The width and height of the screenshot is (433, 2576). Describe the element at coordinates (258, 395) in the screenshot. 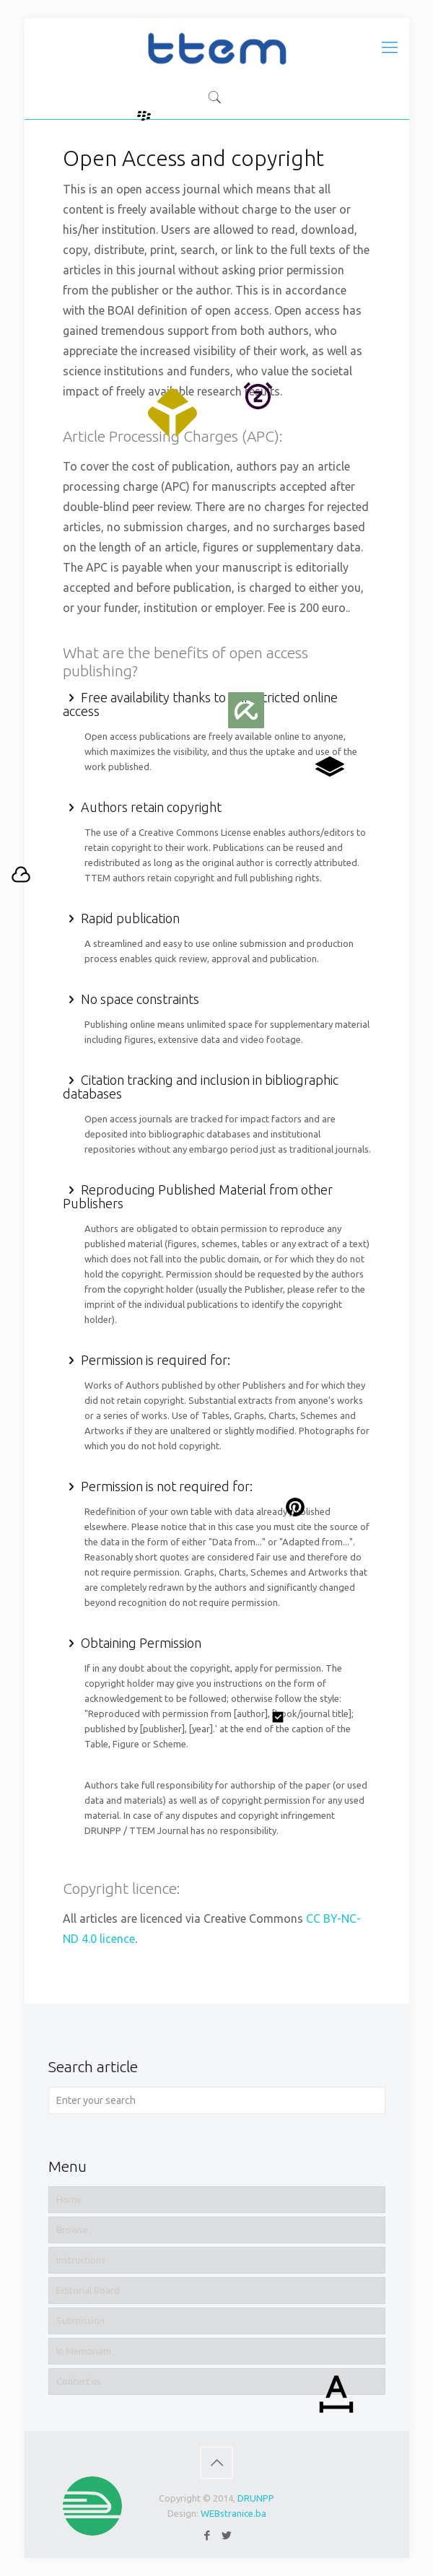

I see `snooze an active alarm` at that location.